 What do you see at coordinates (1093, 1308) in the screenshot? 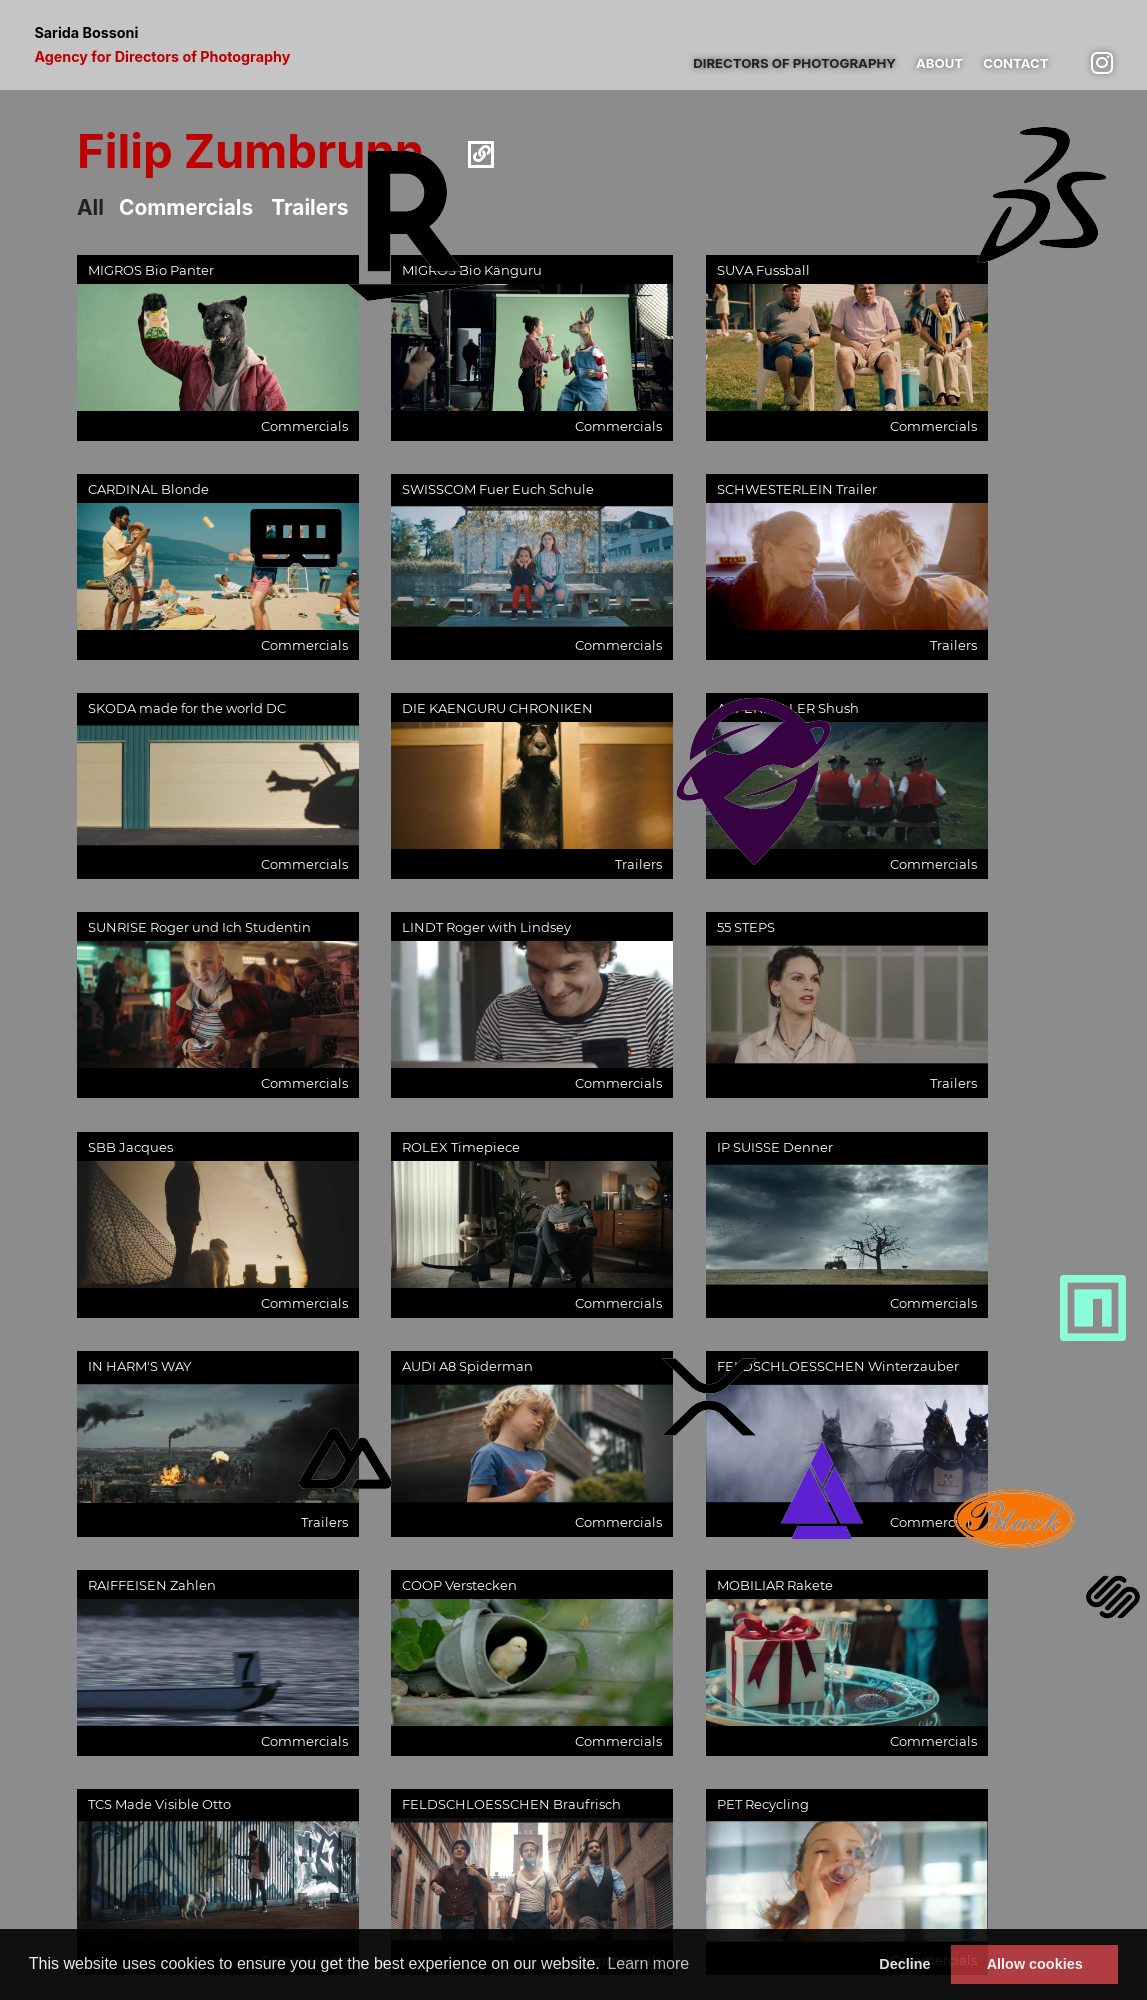
I see `npm package registry logo` at bounding box center [1093, 1308].